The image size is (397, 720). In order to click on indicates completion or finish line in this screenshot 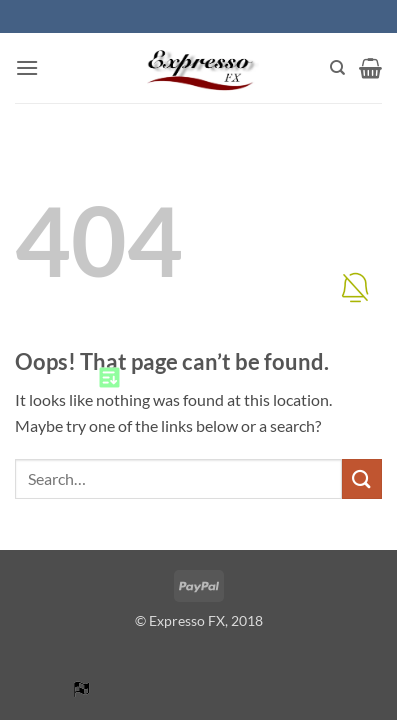, I will do `click(81, 689)`.